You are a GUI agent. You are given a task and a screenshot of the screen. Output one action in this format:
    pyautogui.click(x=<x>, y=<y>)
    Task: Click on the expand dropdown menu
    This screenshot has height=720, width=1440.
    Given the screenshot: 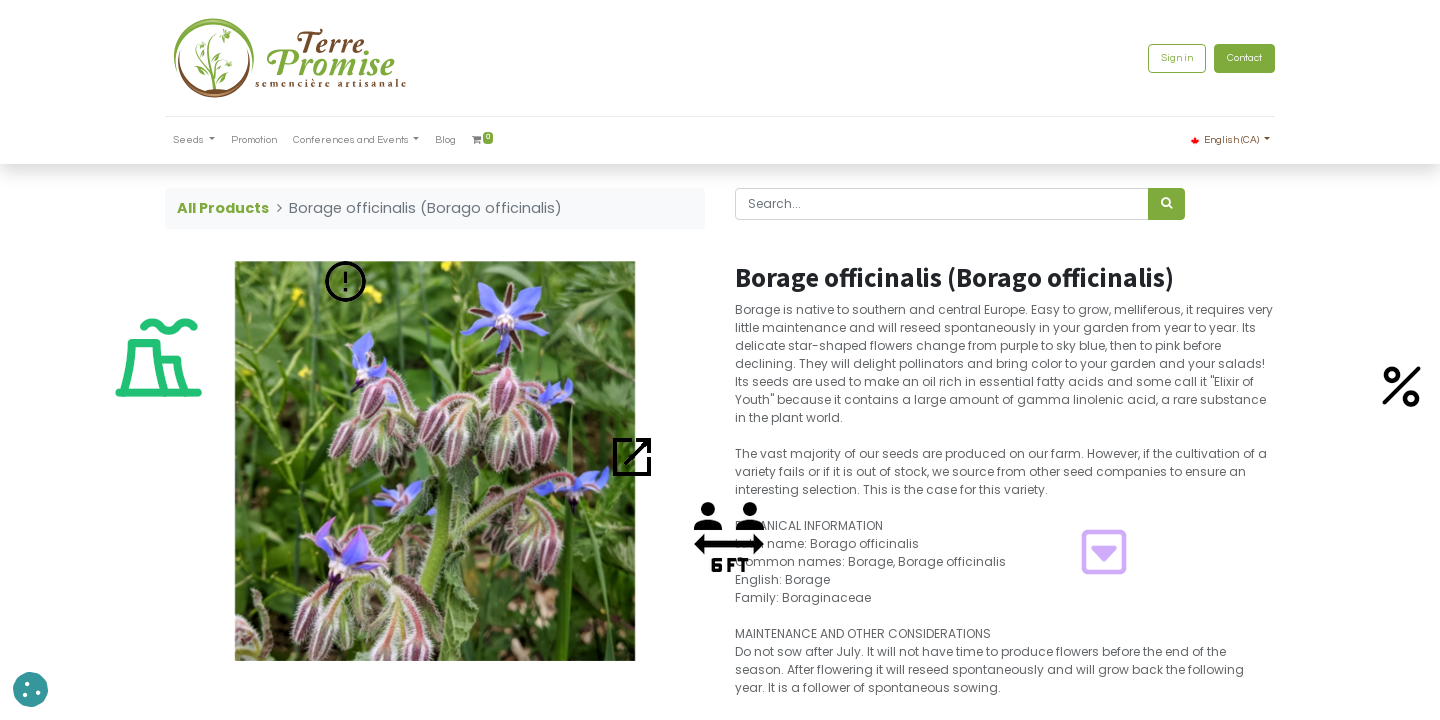 What is the action you would take?
    pyautogui.click(x=1104, y=552)
    